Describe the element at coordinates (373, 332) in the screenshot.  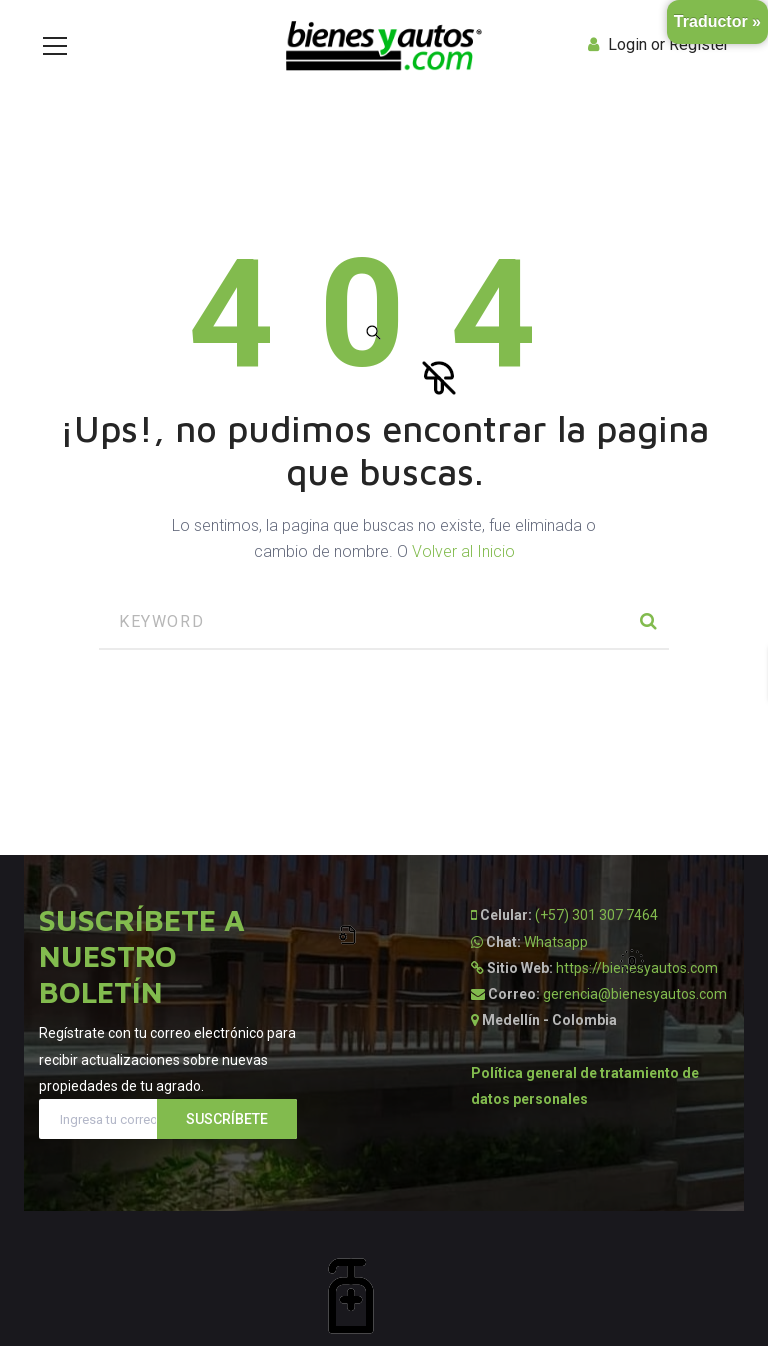
I see `search for content or items` at that location.